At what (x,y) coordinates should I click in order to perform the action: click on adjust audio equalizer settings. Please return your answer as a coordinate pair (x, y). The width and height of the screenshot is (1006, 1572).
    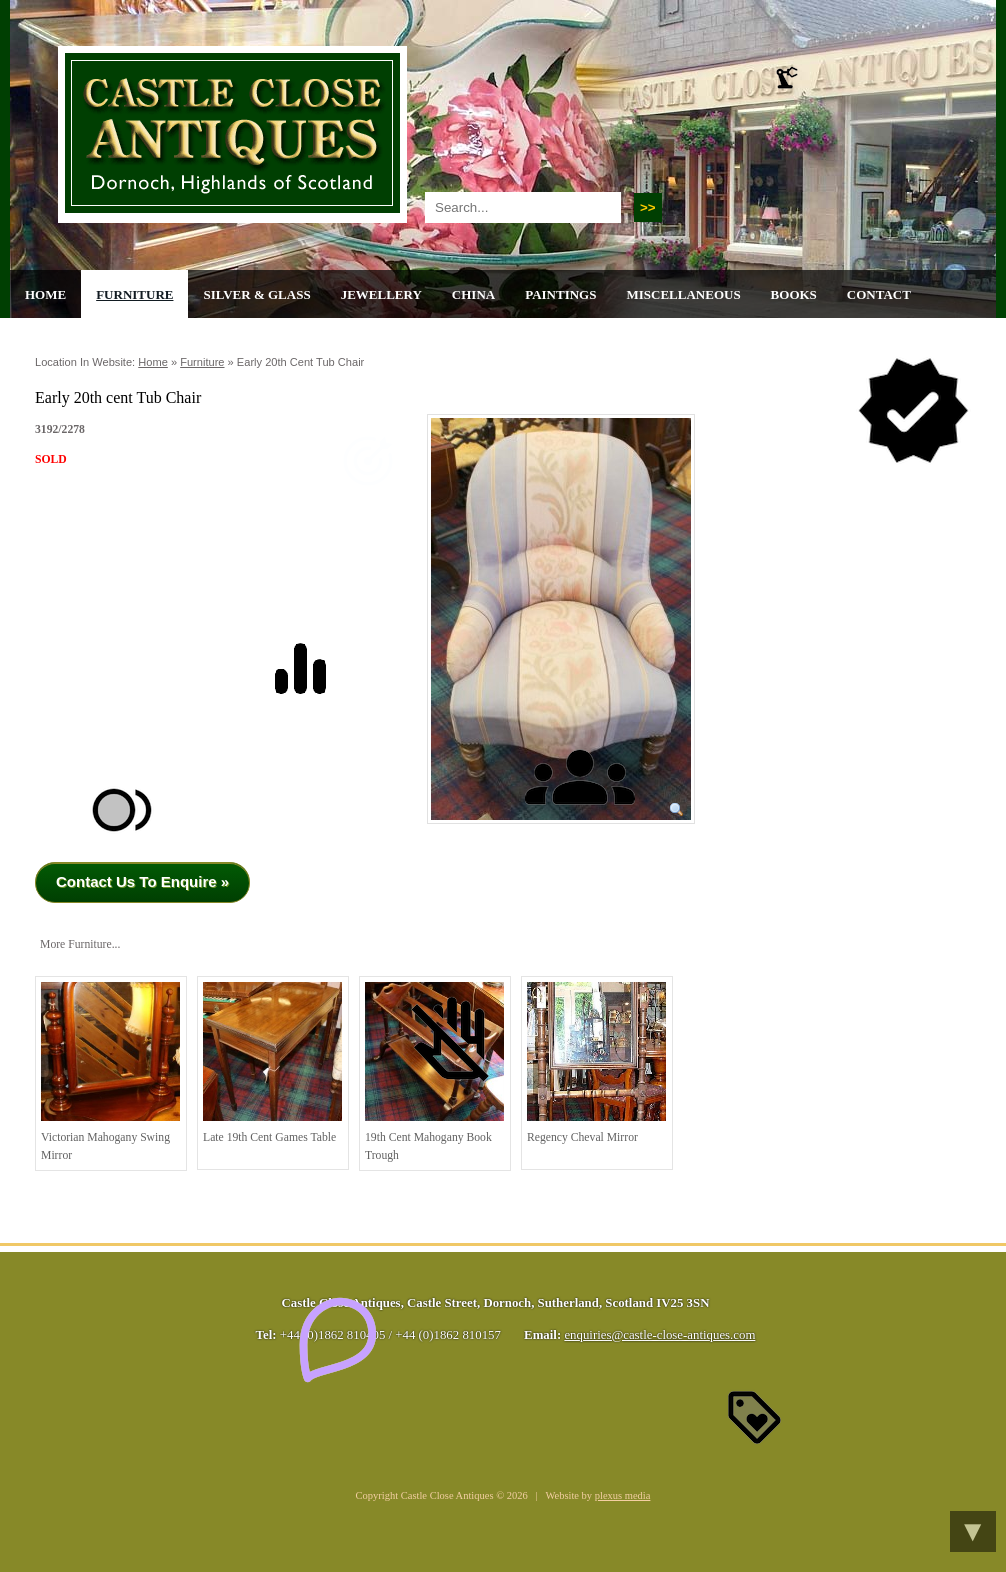
    Looking at the image, I should click on (300, 668).